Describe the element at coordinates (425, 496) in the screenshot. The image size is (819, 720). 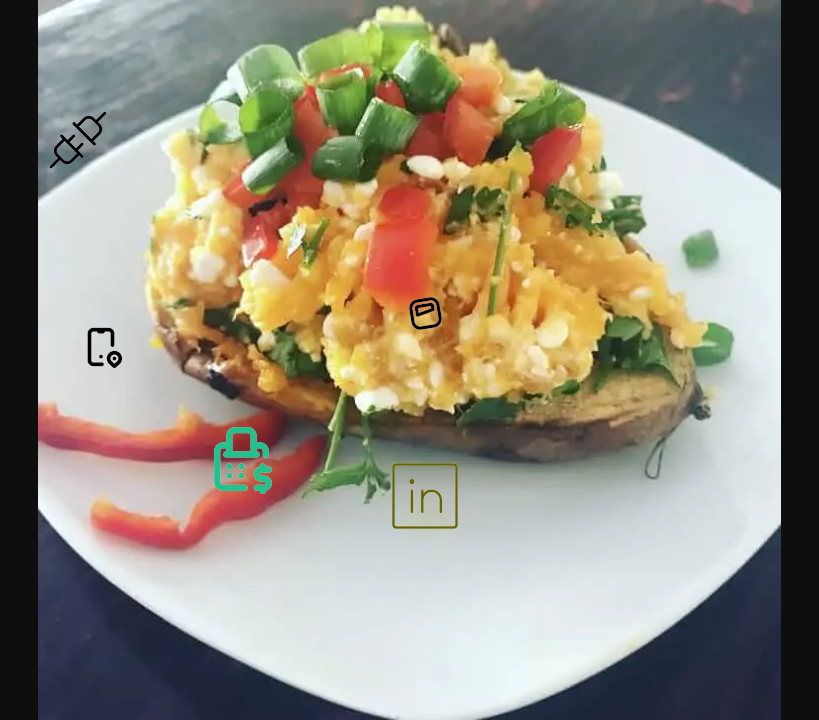
I see `open LinkedIn profile or page` at that location.